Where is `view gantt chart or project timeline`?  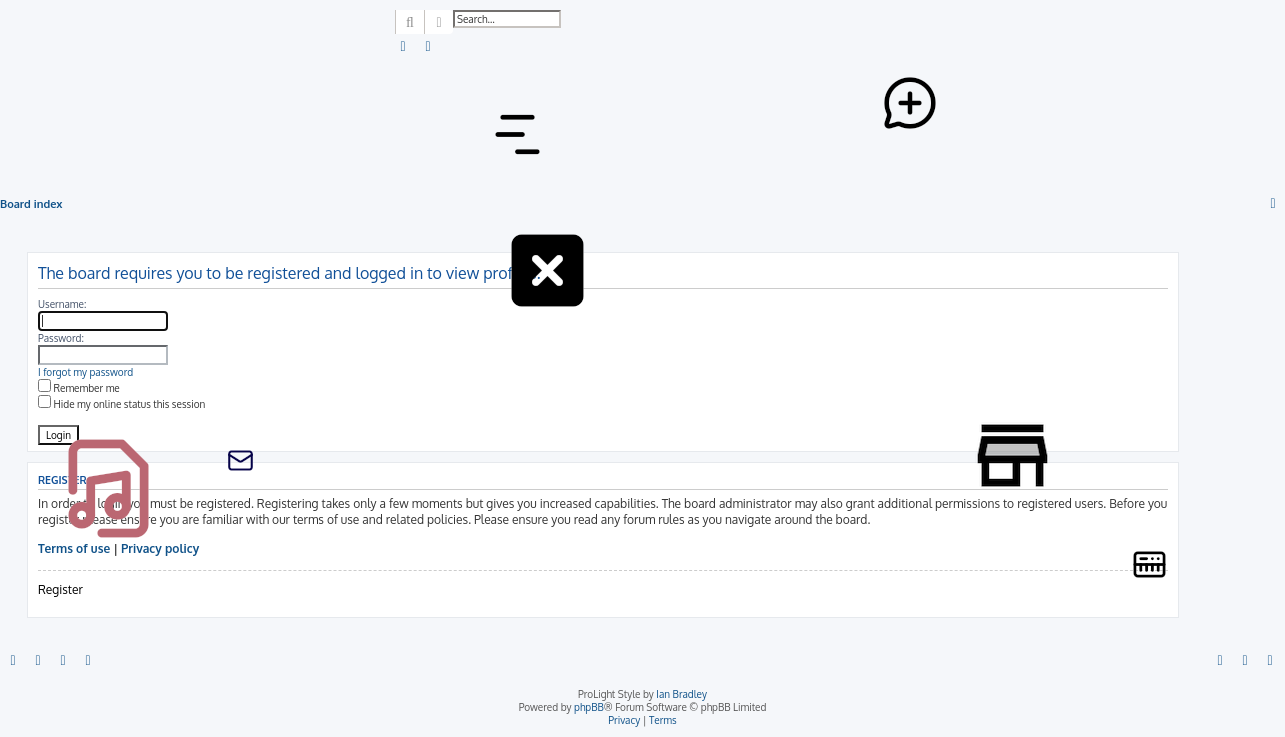
view gantt chart or project timeline is located at coordinates (517, 134).